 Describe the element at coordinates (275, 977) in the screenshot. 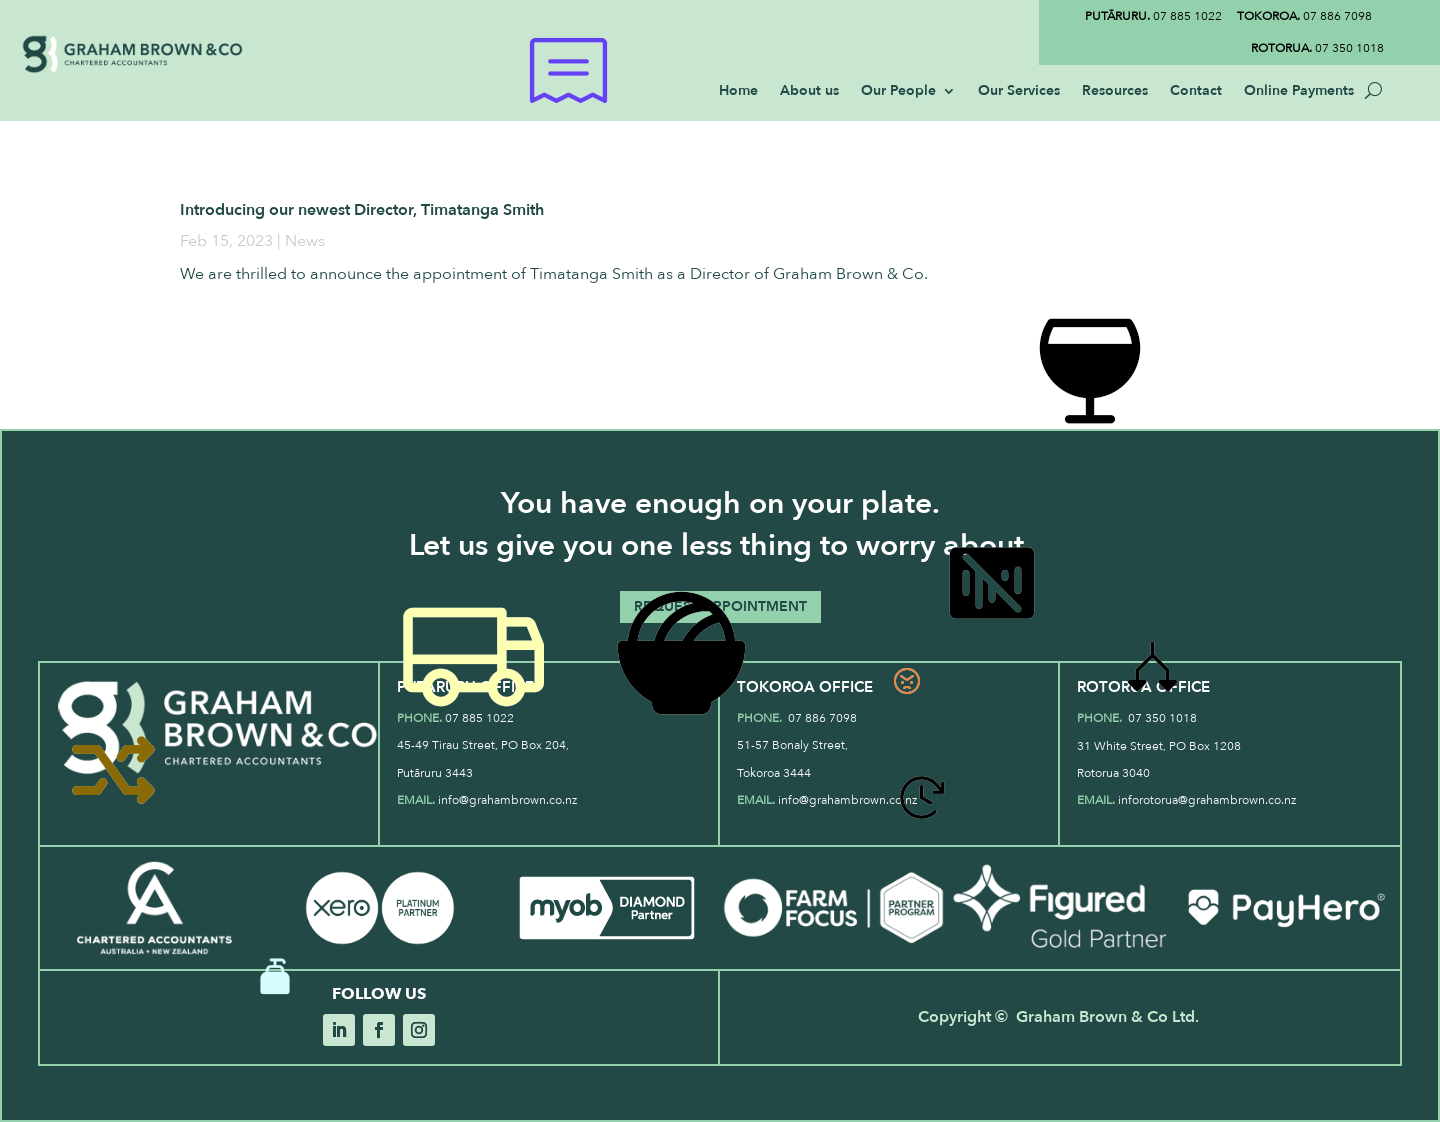

I see `access hand washing or hygiene instructions` at that location.